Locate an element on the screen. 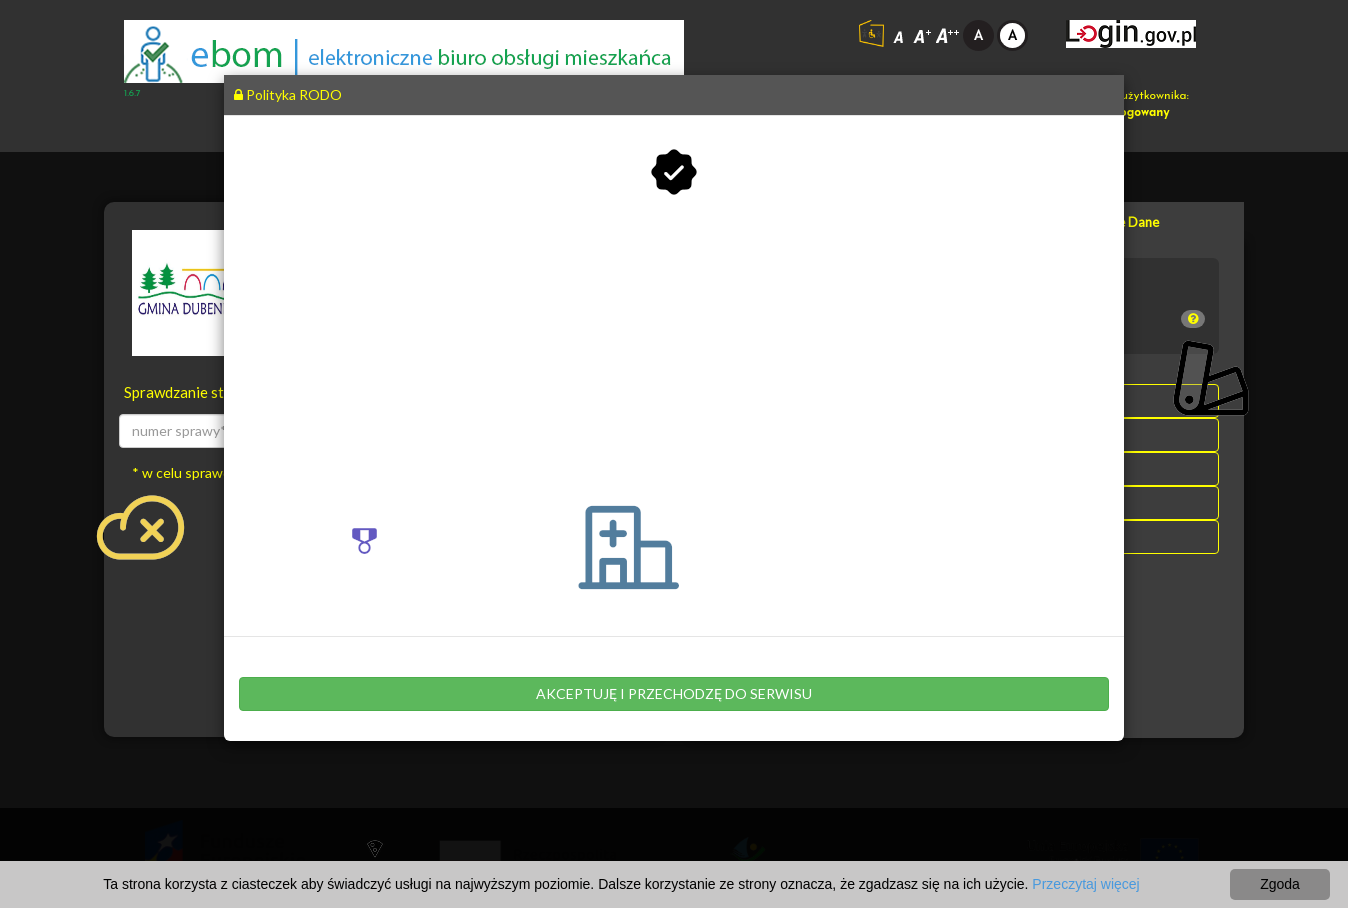 The height and width of the screenshot is (908, 1348). find nearby hospitals or medical facilities is located at coordinates (623, 547).